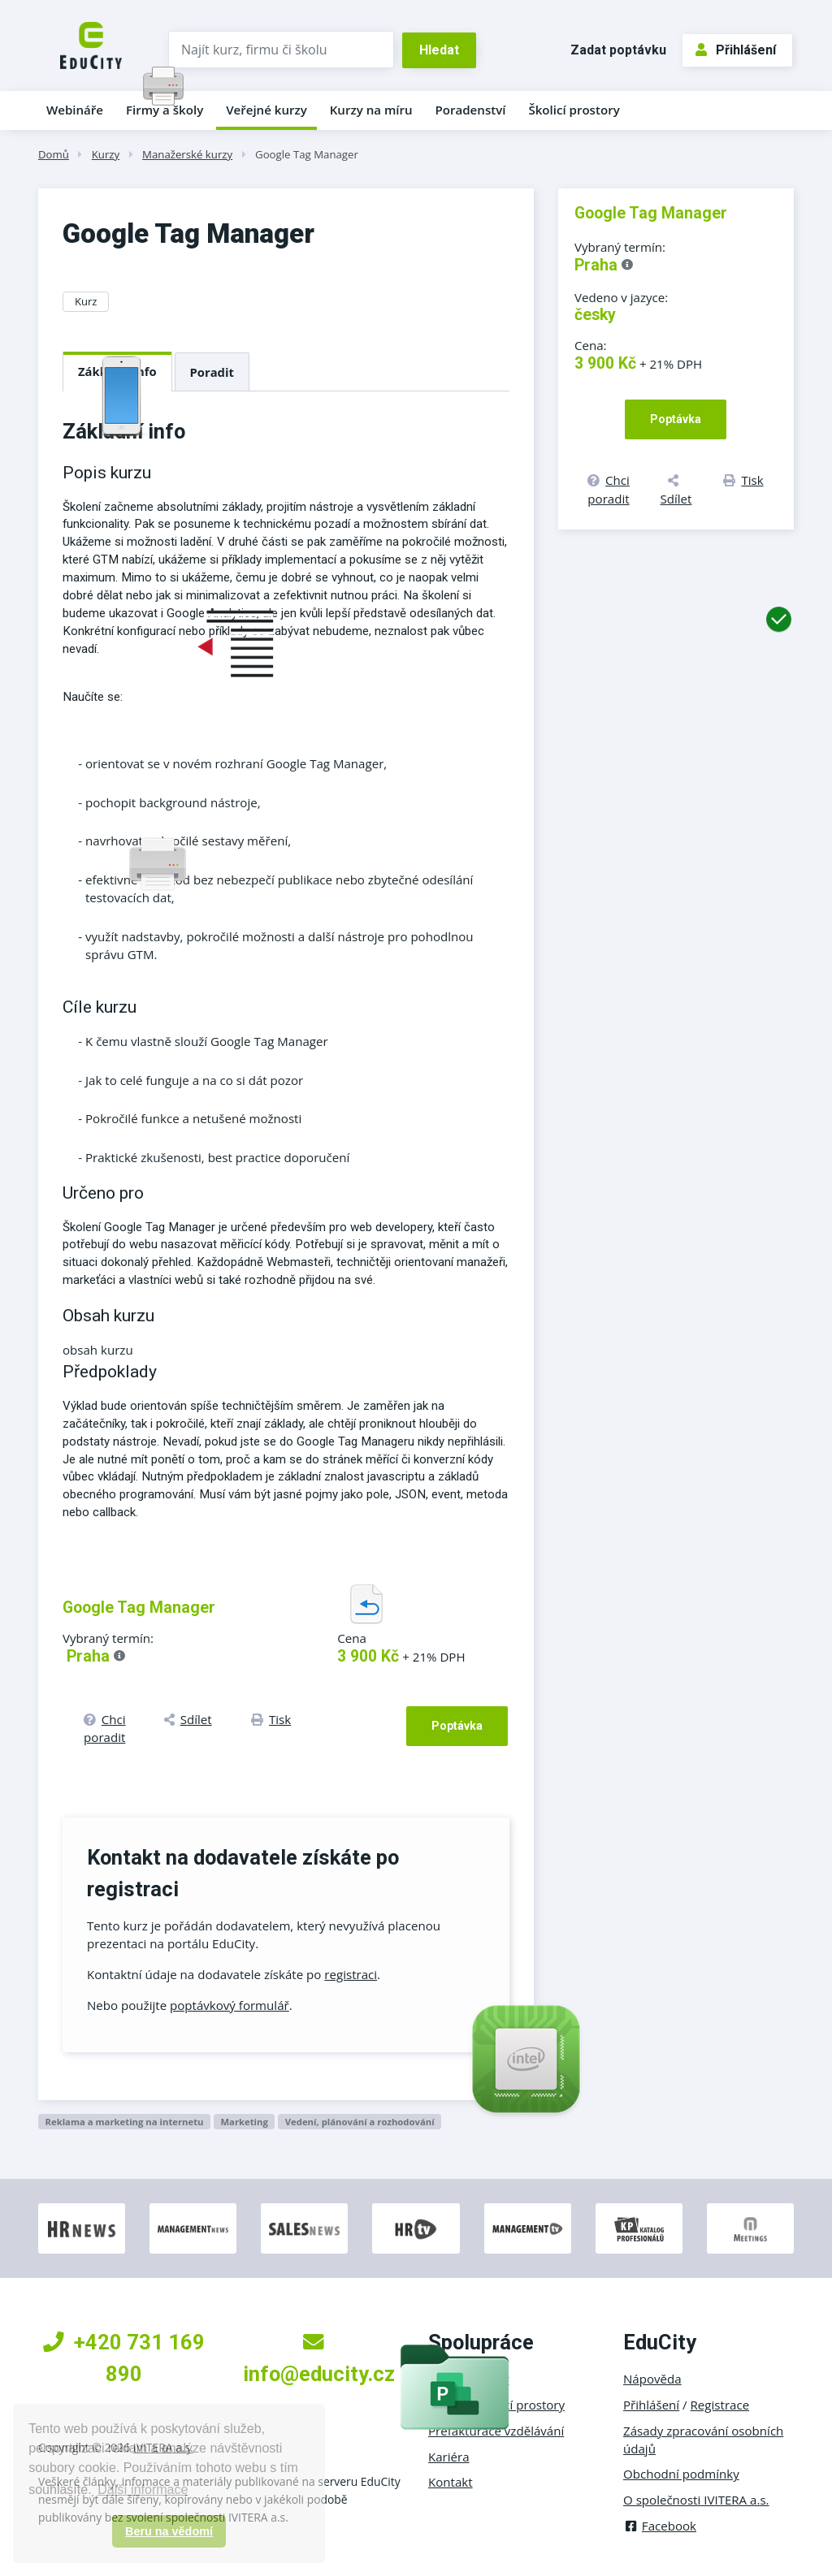  What do you see at coordinates (366, 1604) in the screenshot?
I see `revert document to previous version` at bounding box center [366, 1604].